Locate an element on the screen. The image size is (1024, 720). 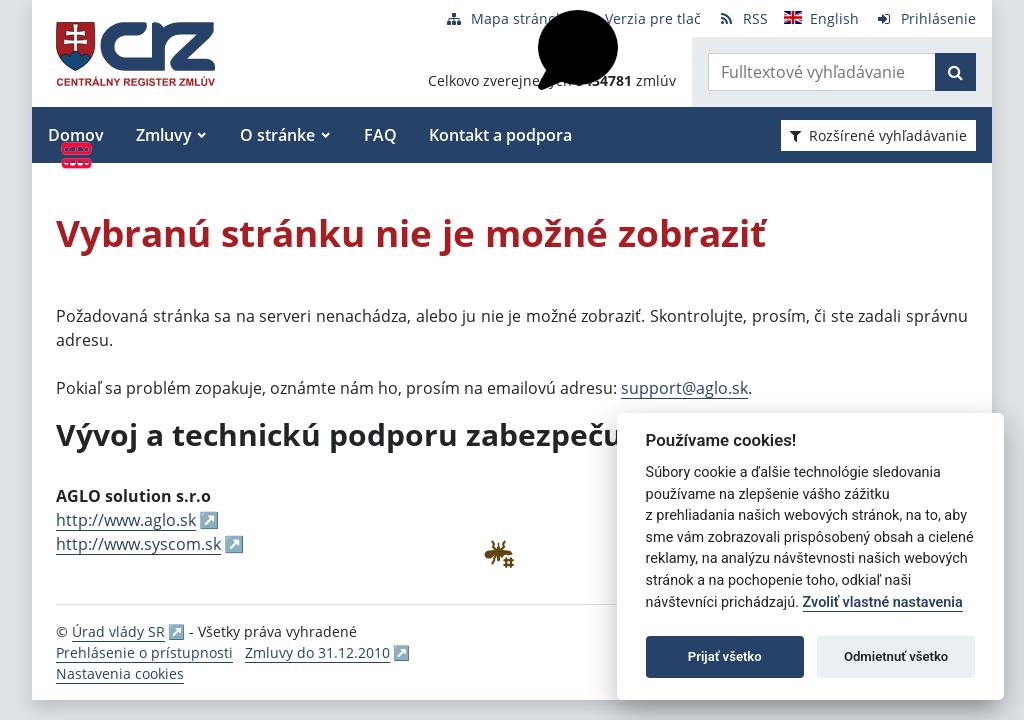
access dental or oral health features is located at coordinates (76, 155).